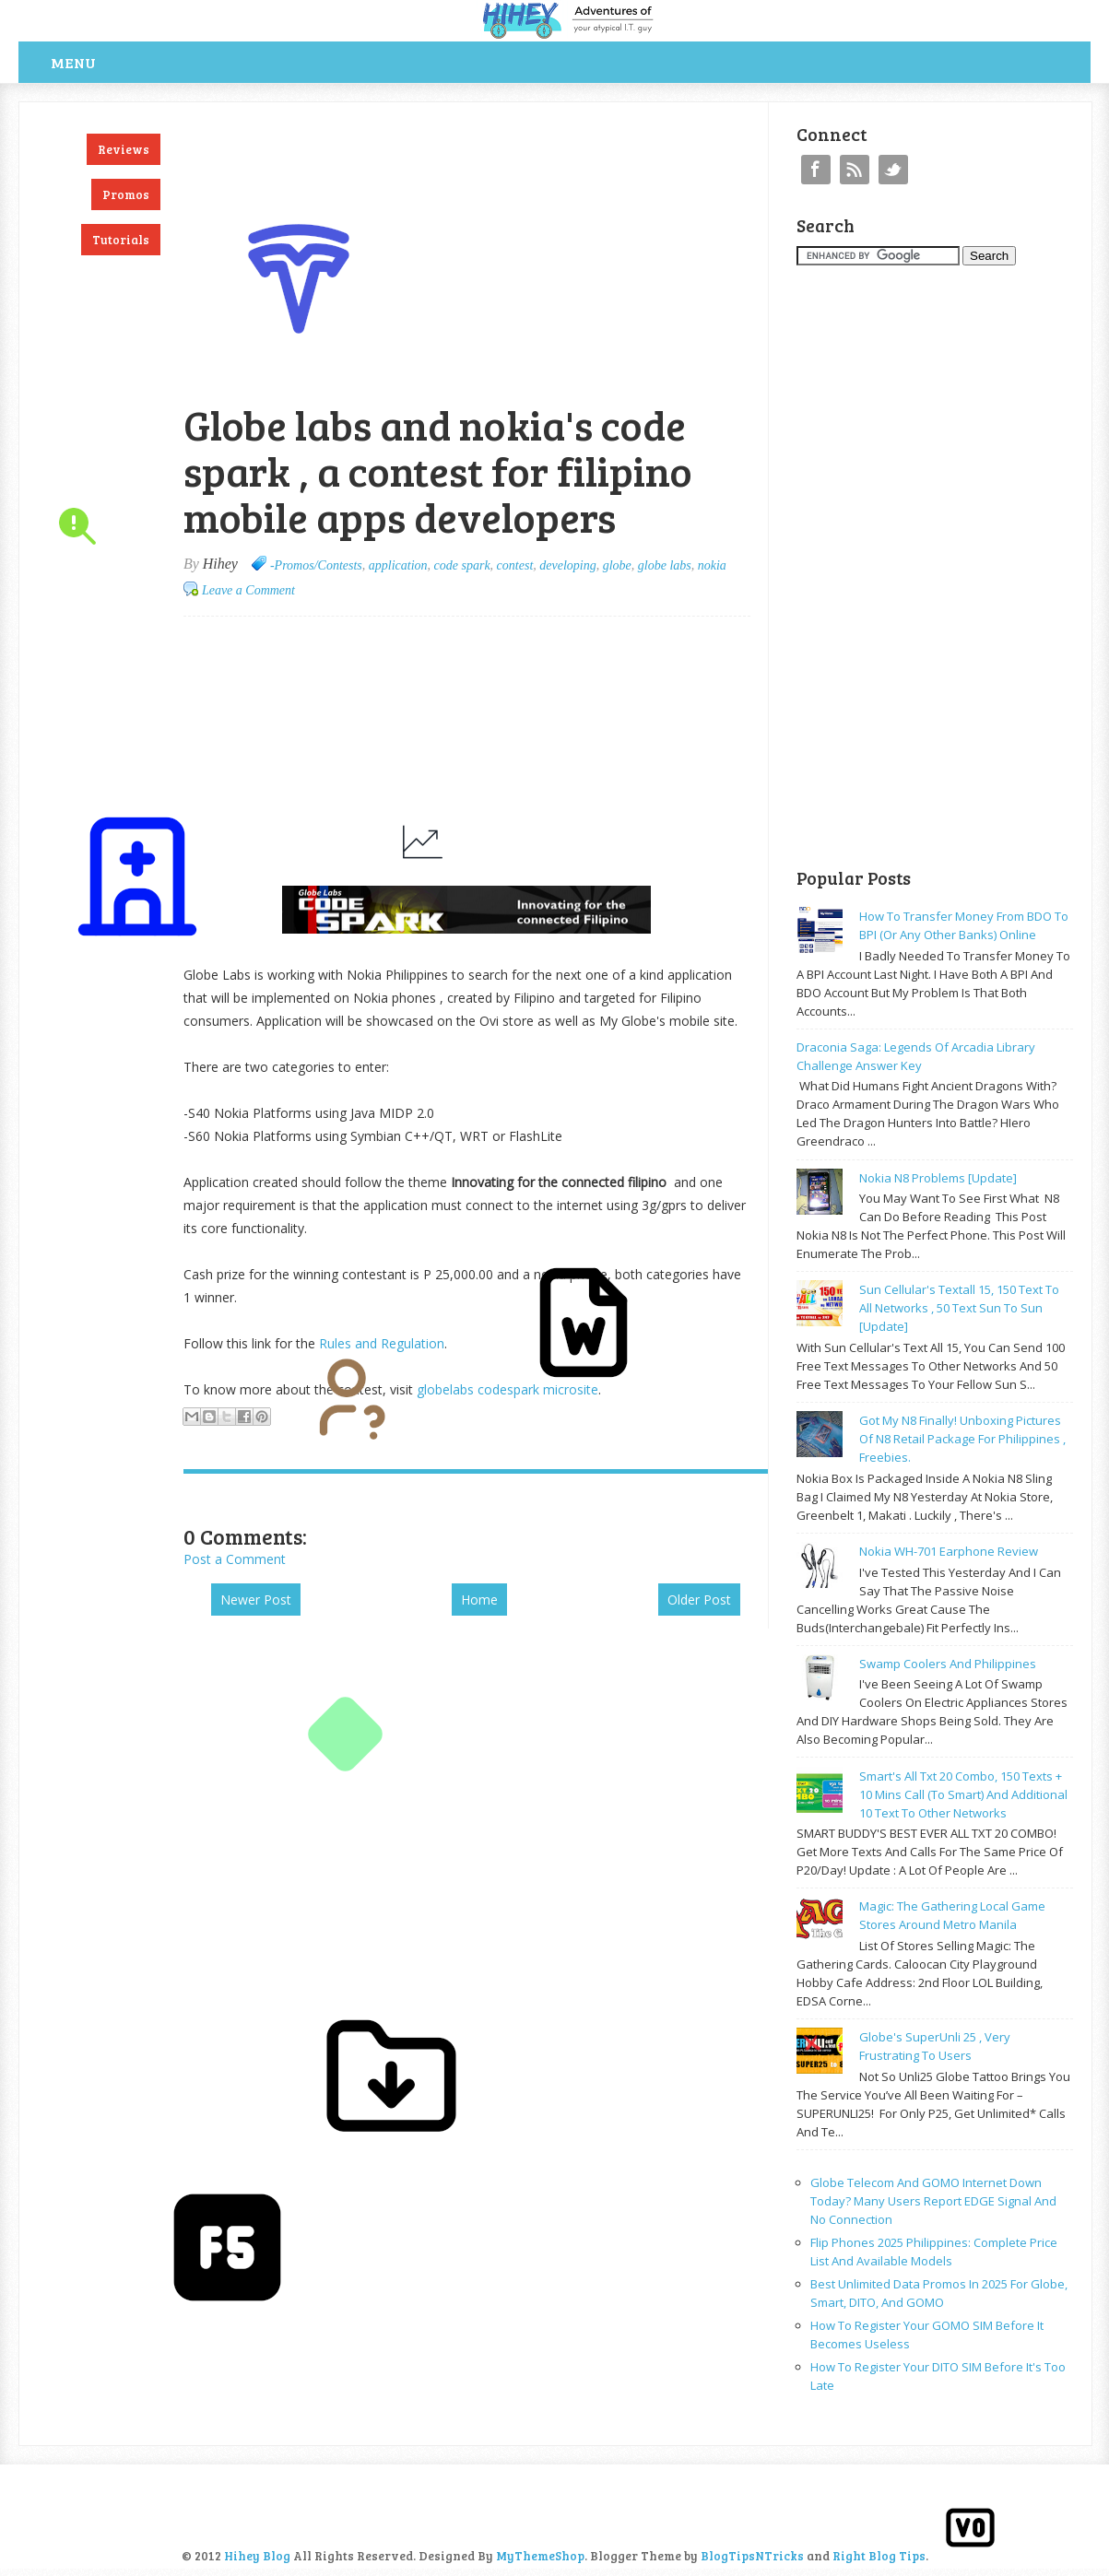  What do you see at coordinates (227, 2247) in the screenshot?
I see `press F5 to refresh the page` at bounding box center [227, 2247].